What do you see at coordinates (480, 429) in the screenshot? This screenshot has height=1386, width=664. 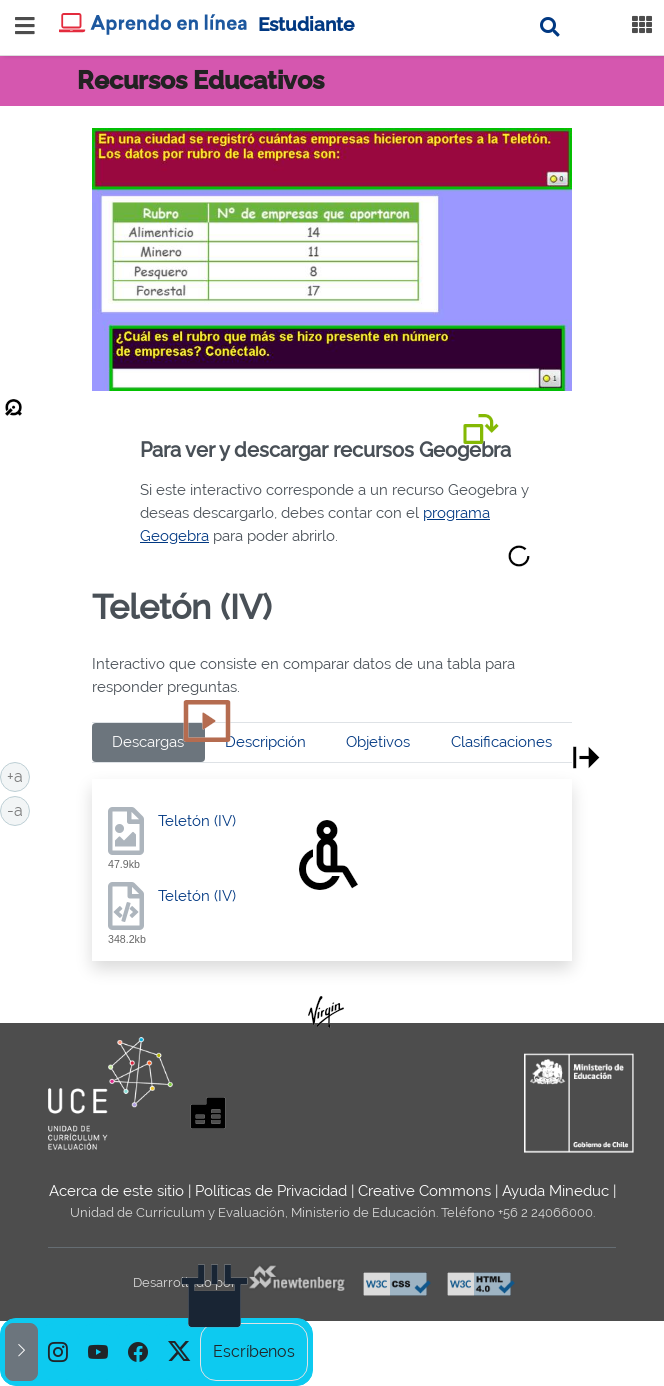 I see `rotate object clockwise` at bounding box center [480, 429].